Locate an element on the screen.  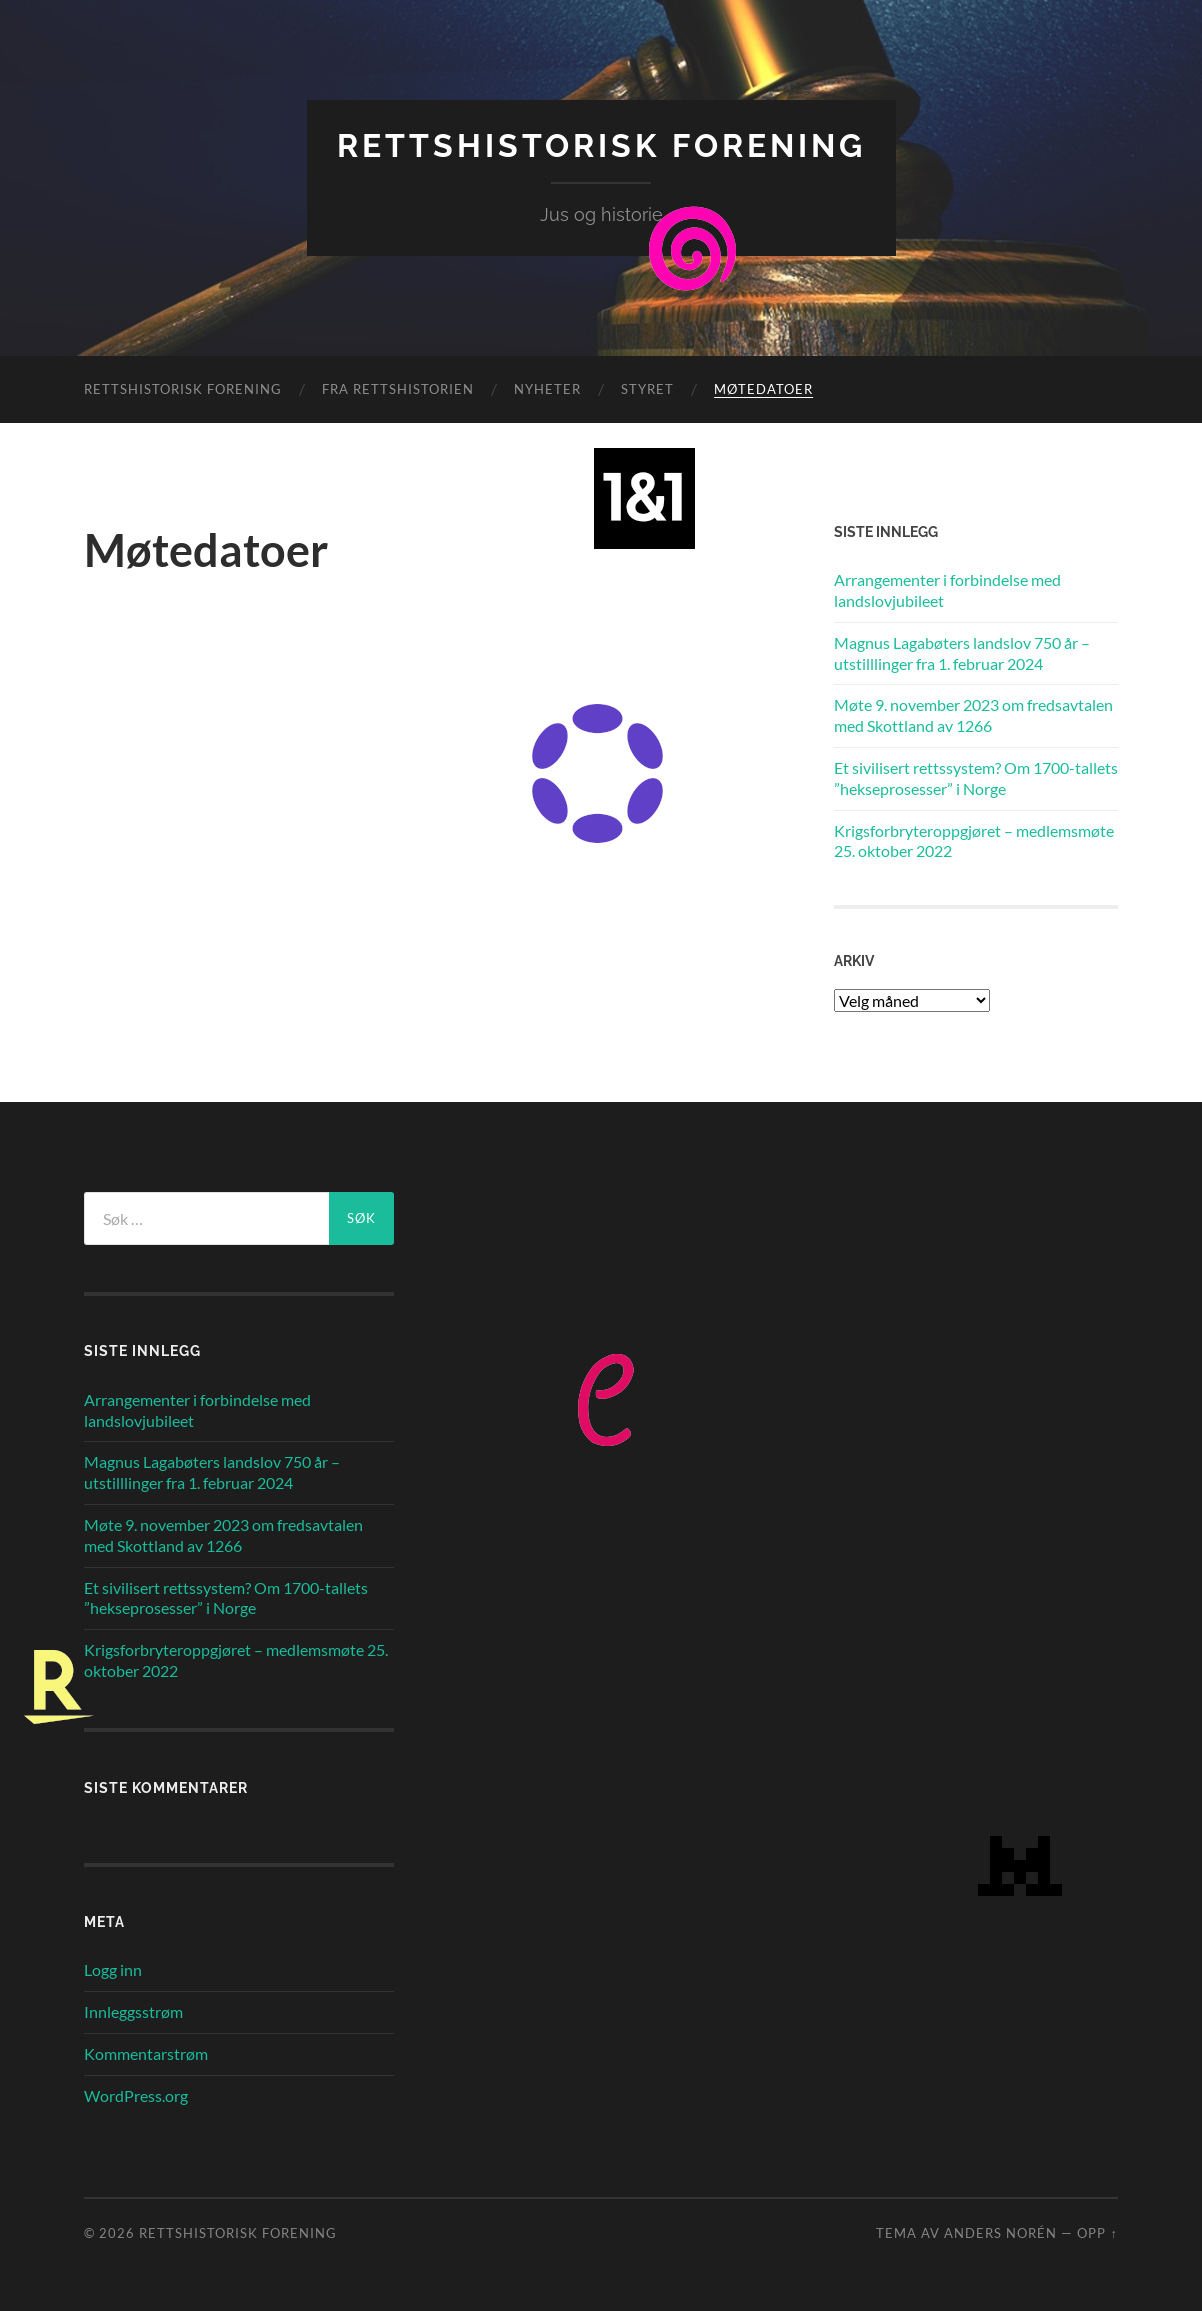
1&1 web hosting service logo is located at coordinates (644, 498).